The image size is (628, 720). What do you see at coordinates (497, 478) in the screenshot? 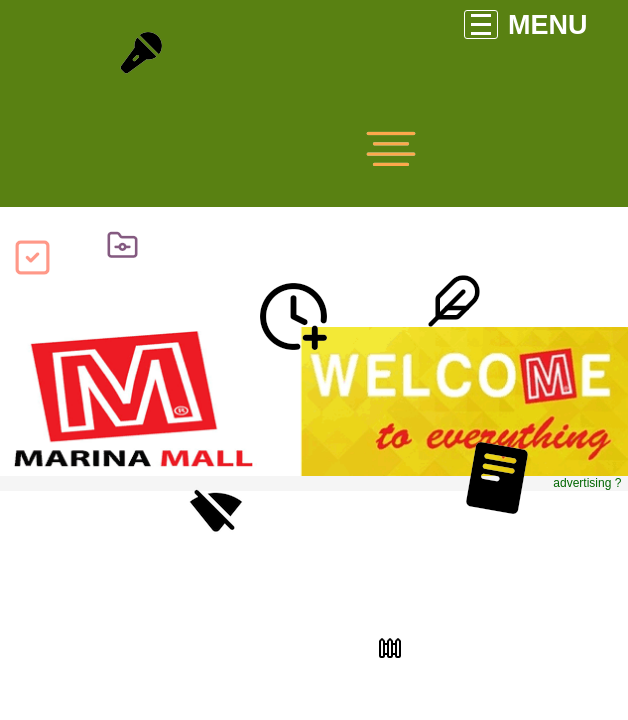
I see `view or access your resume/CV` at bounding box center [497, 478].